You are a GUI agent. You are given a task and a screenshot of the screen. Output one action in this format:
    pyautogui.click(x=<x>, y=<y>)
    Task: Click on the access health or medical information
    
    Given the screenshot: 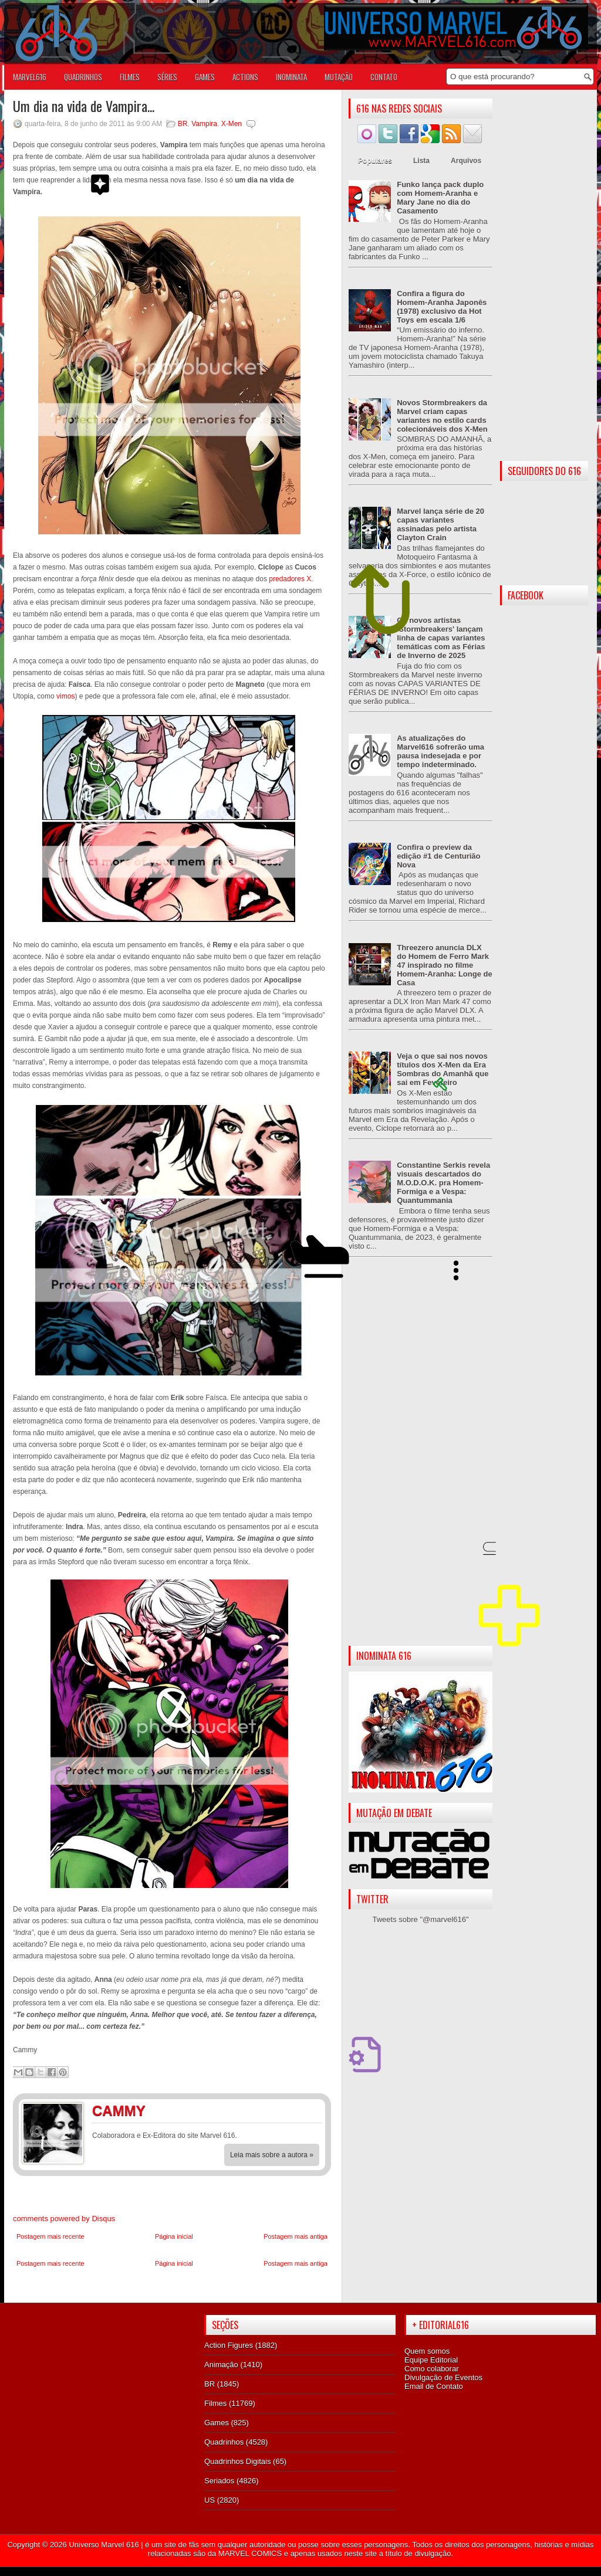 What is the action you would take?
    pyautogui.click(x=509, y=1615)
    